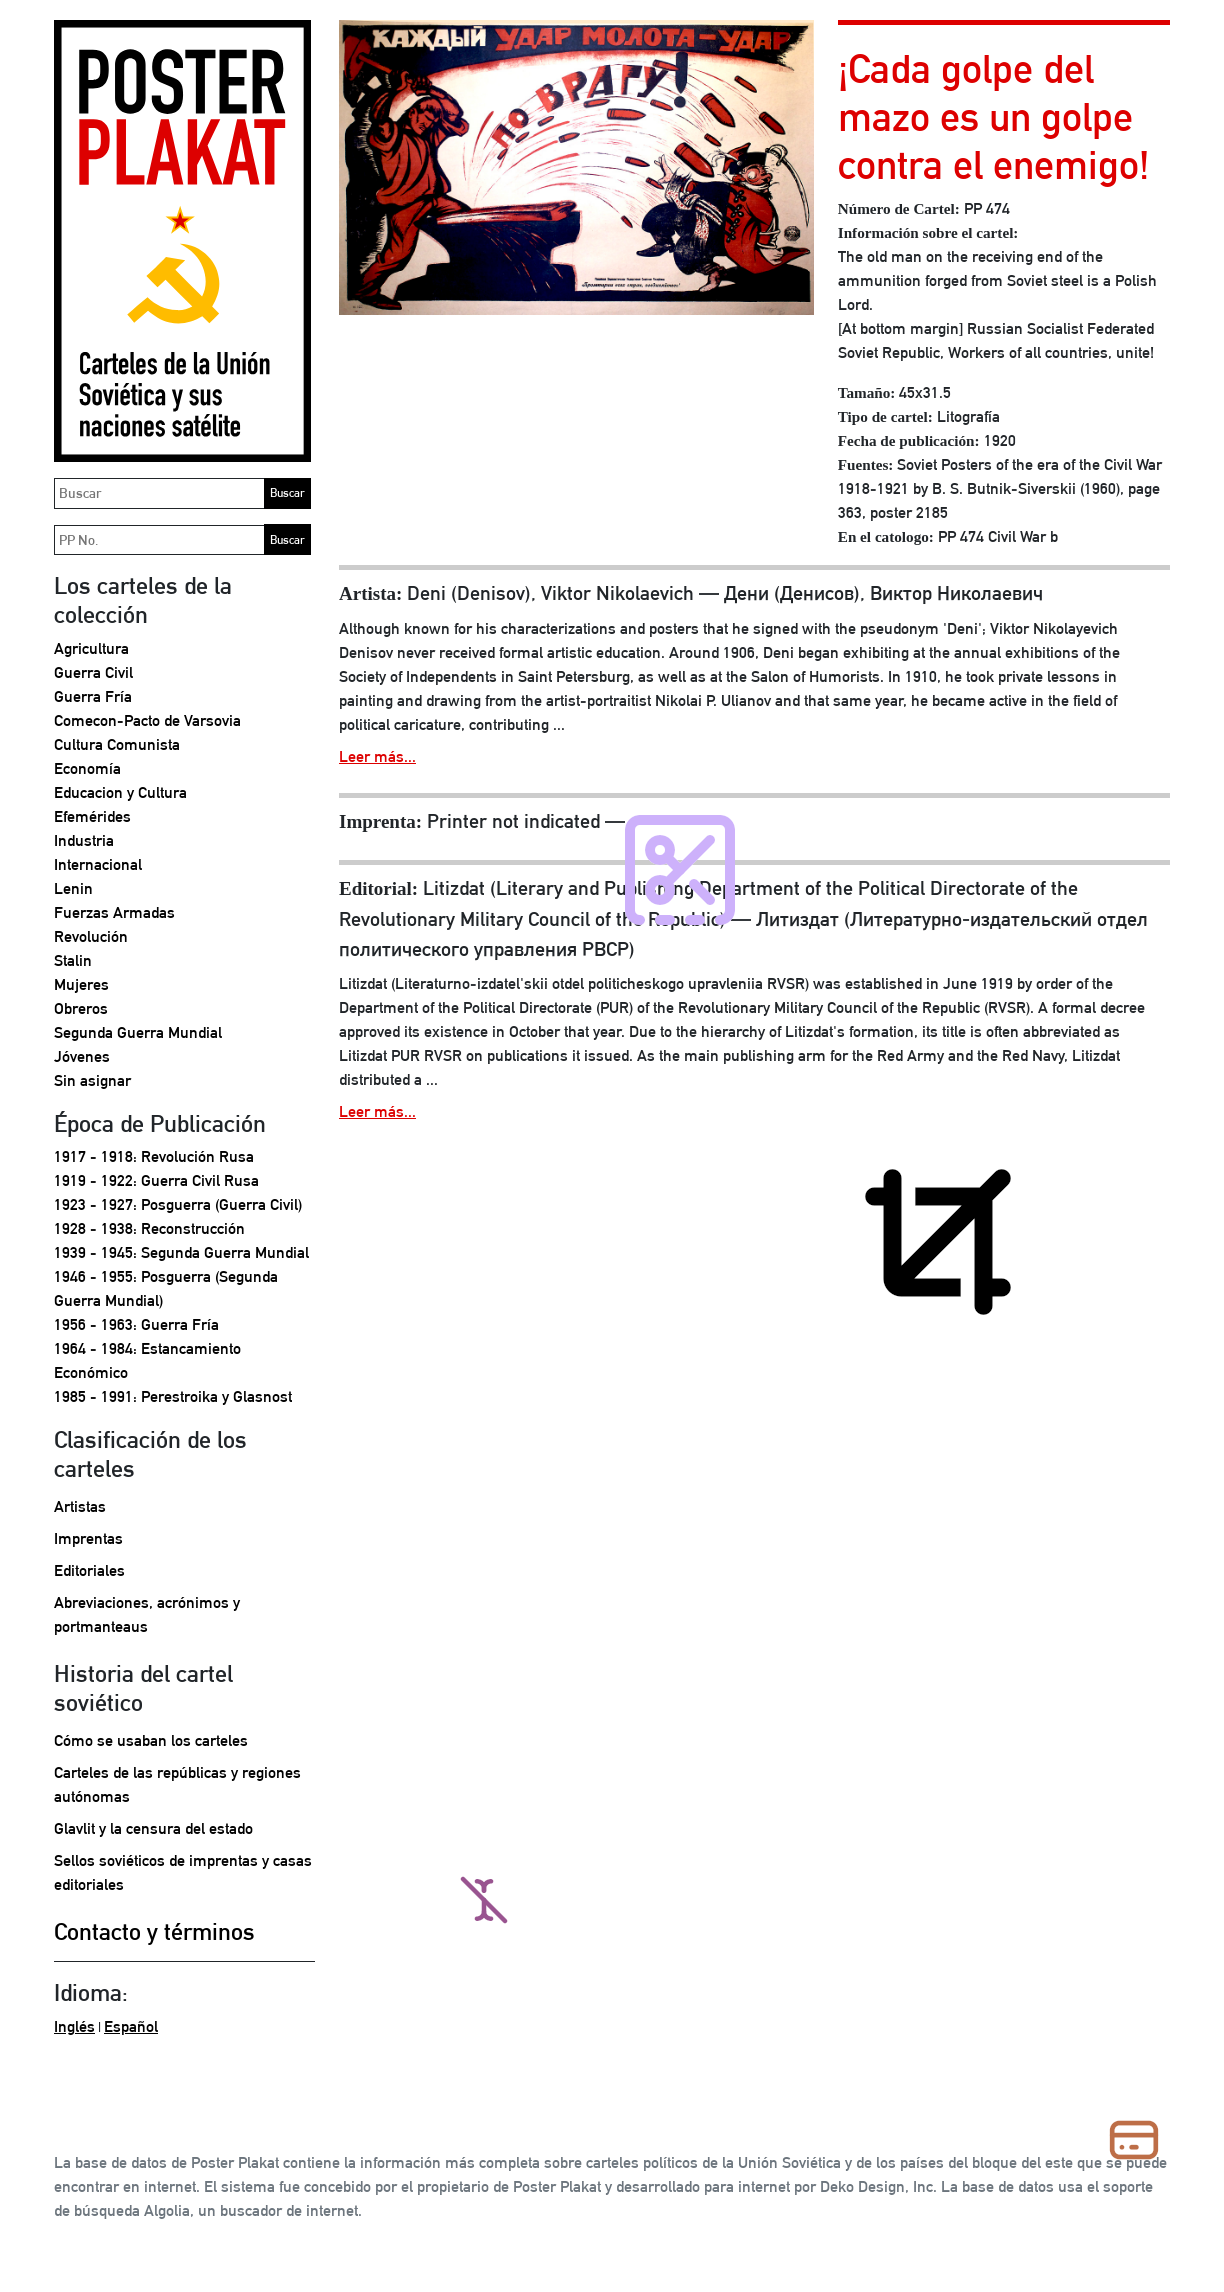  What do you see at coordinates (484, 1900) in the screenshot?
I see `cursor tracking disabled` at bounding box center [484, 1900].